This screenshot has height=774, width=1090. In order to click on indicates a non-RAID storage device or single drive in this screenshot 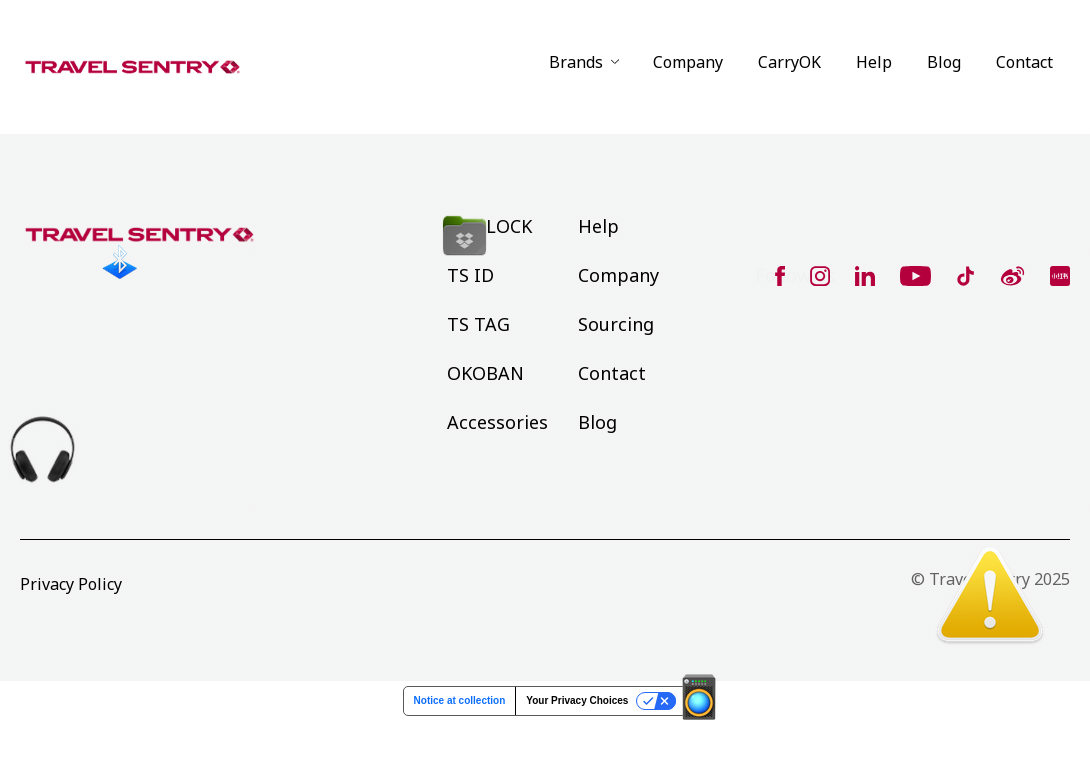, I will do `click(699, 697)`.